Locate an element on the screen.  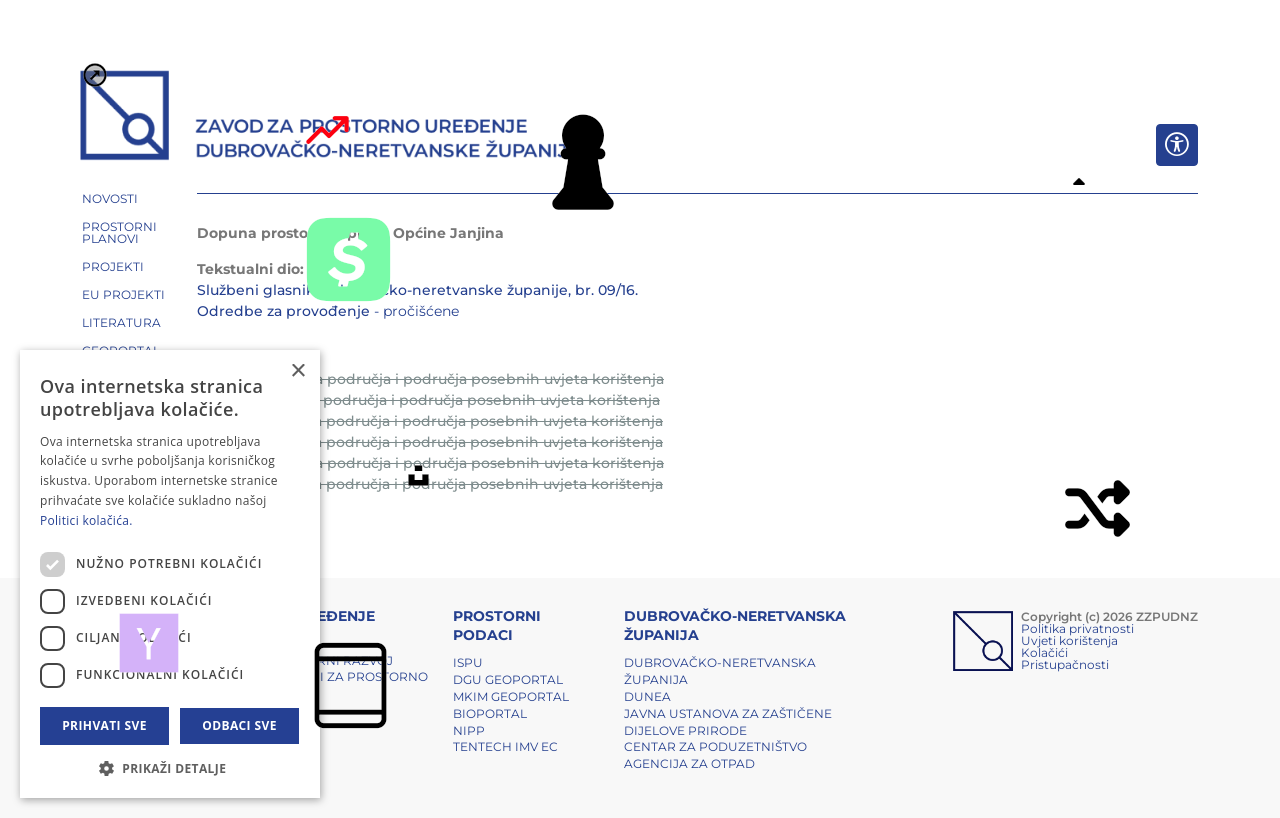
open link in new tab or window is located at coordinates (95, 75).